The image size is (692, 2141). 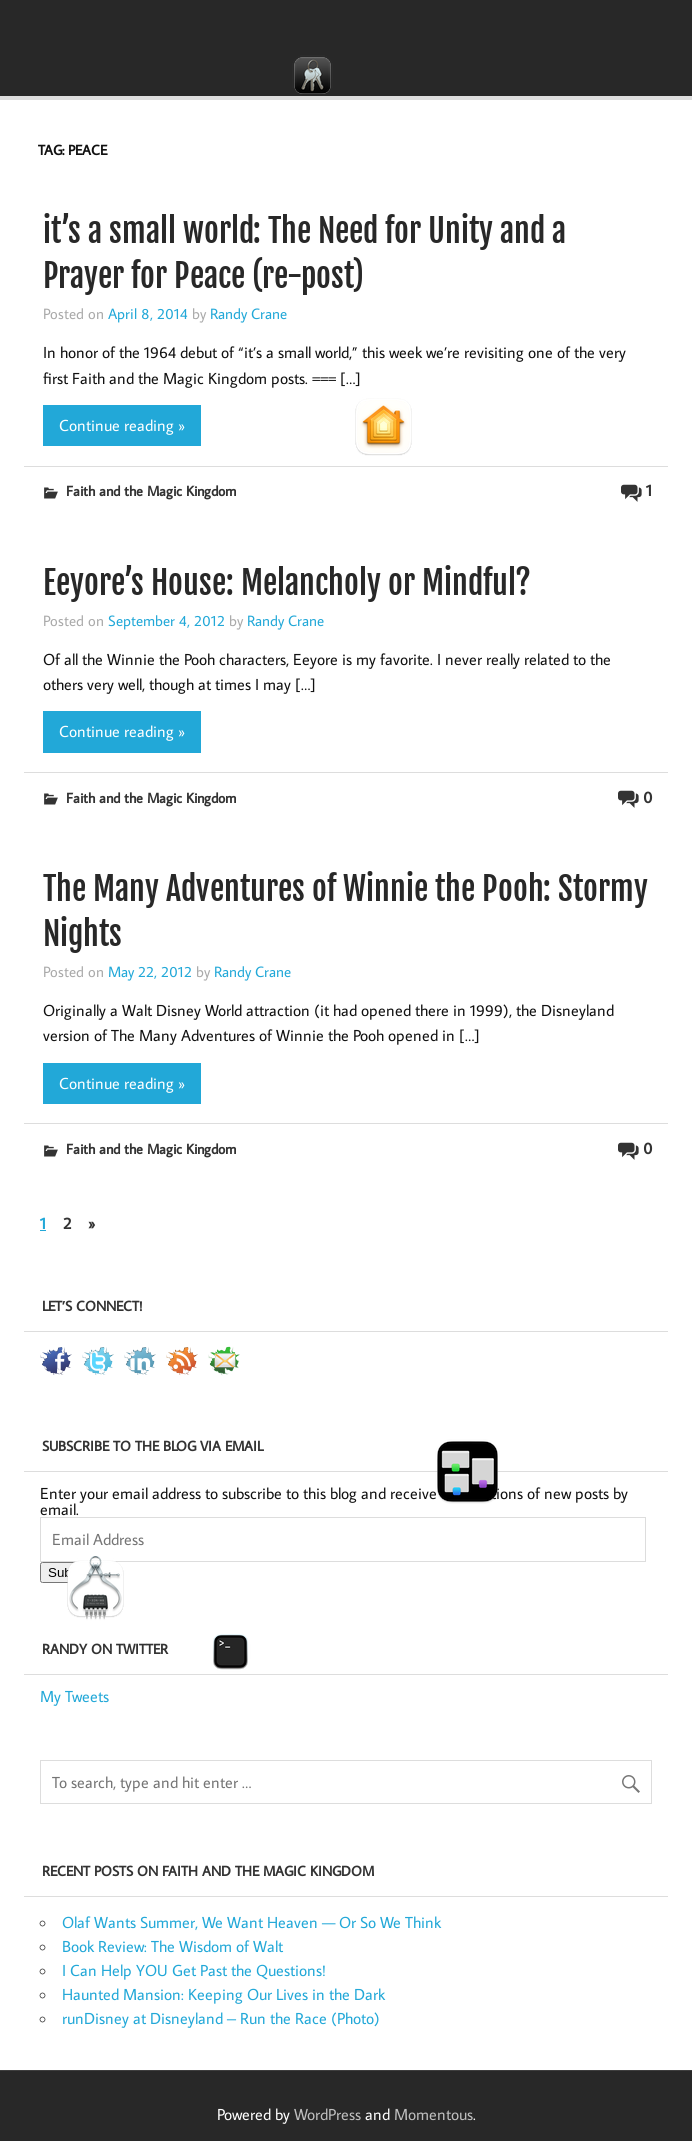 What do you see at coordinates (467, 1471) in the screenshot?
I see `open mission control to view all windows and desktops` at bounding box center [467, 1471].